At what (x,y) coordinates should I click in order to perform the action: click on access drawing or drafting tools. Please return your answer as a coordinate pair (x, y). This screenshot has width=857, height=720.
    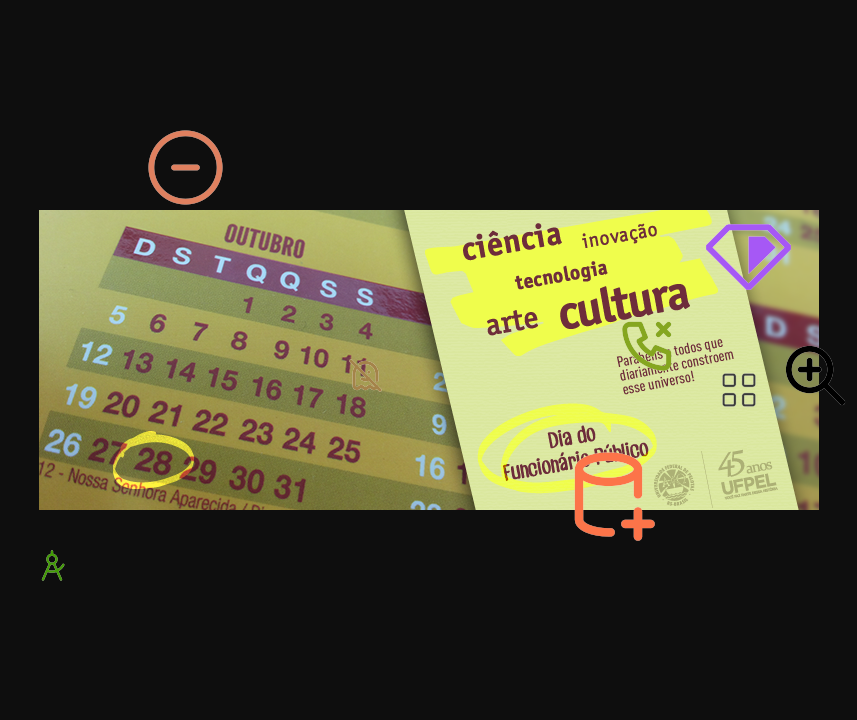
    Looking at the image, I should click on (52, 566).